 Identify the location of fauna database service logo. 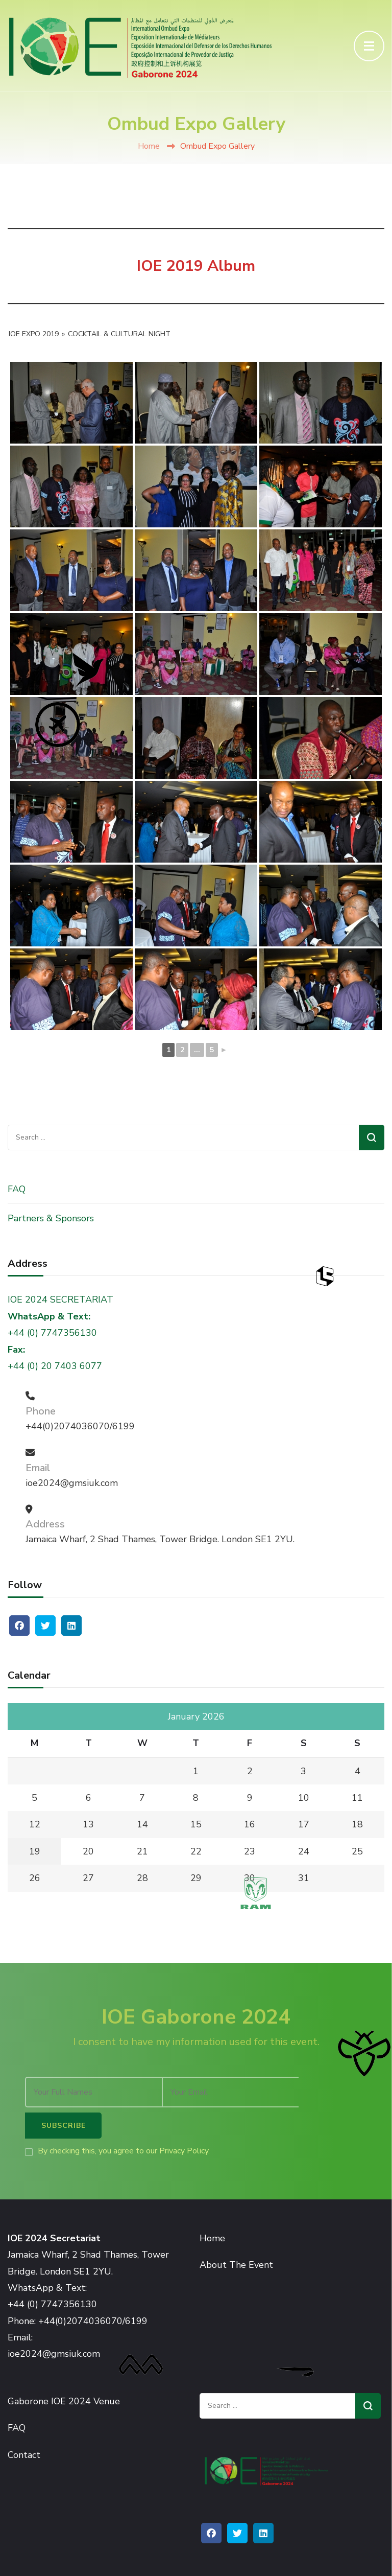
(88, 670).